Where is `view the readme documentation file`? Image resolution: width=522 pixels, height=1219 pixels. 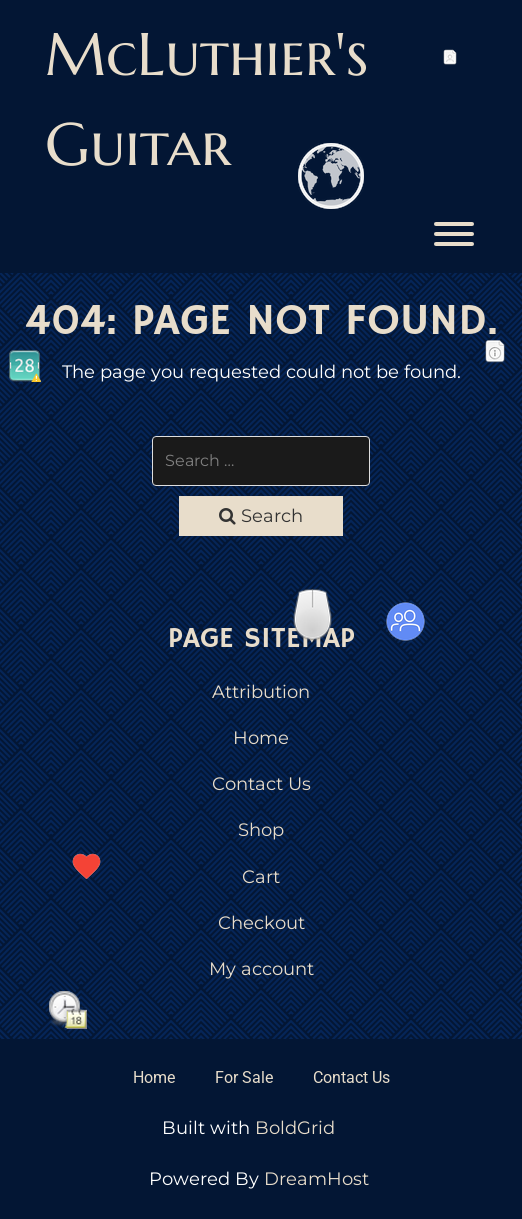 view the readme documentation file is located at coordinates (495, 351).